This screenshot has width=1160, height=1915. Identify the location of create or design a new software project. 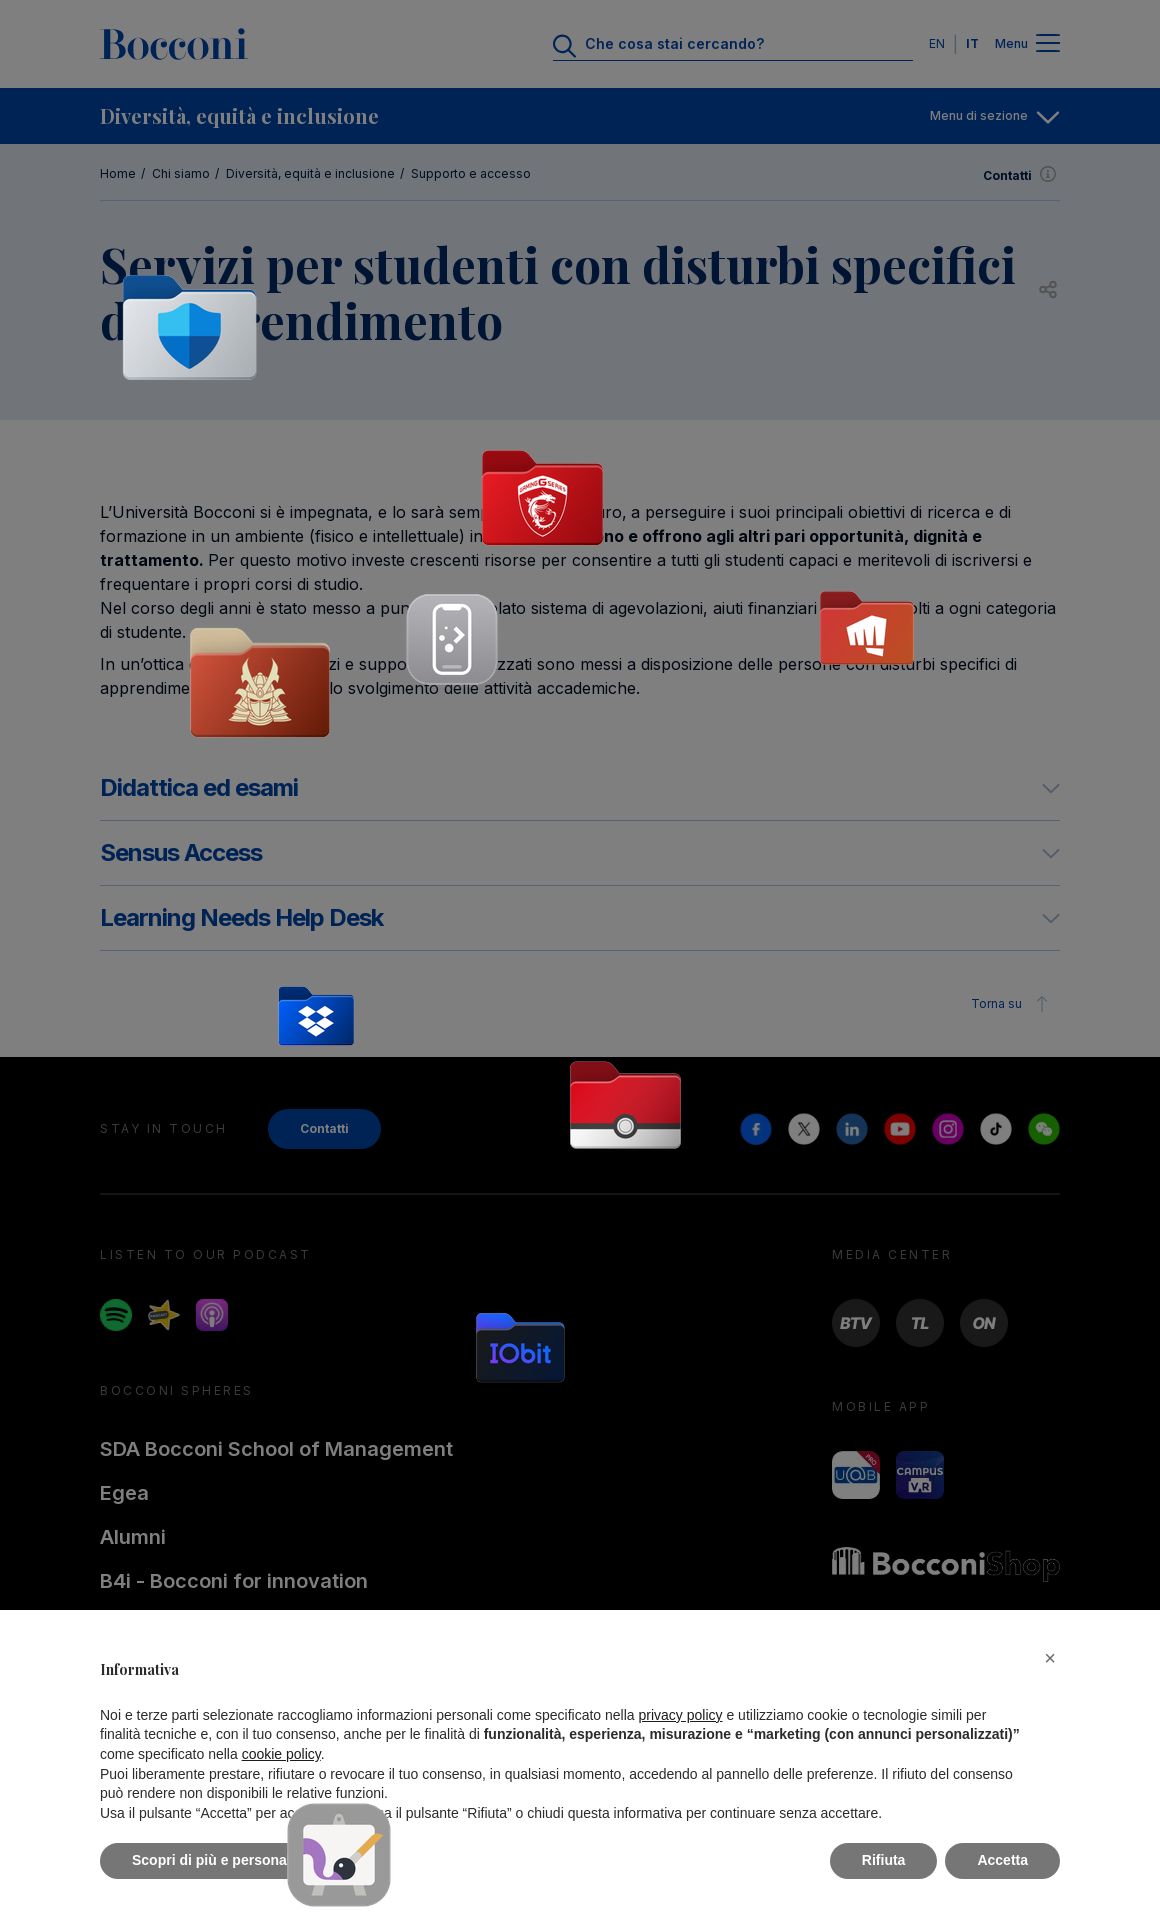
(339, 1855).